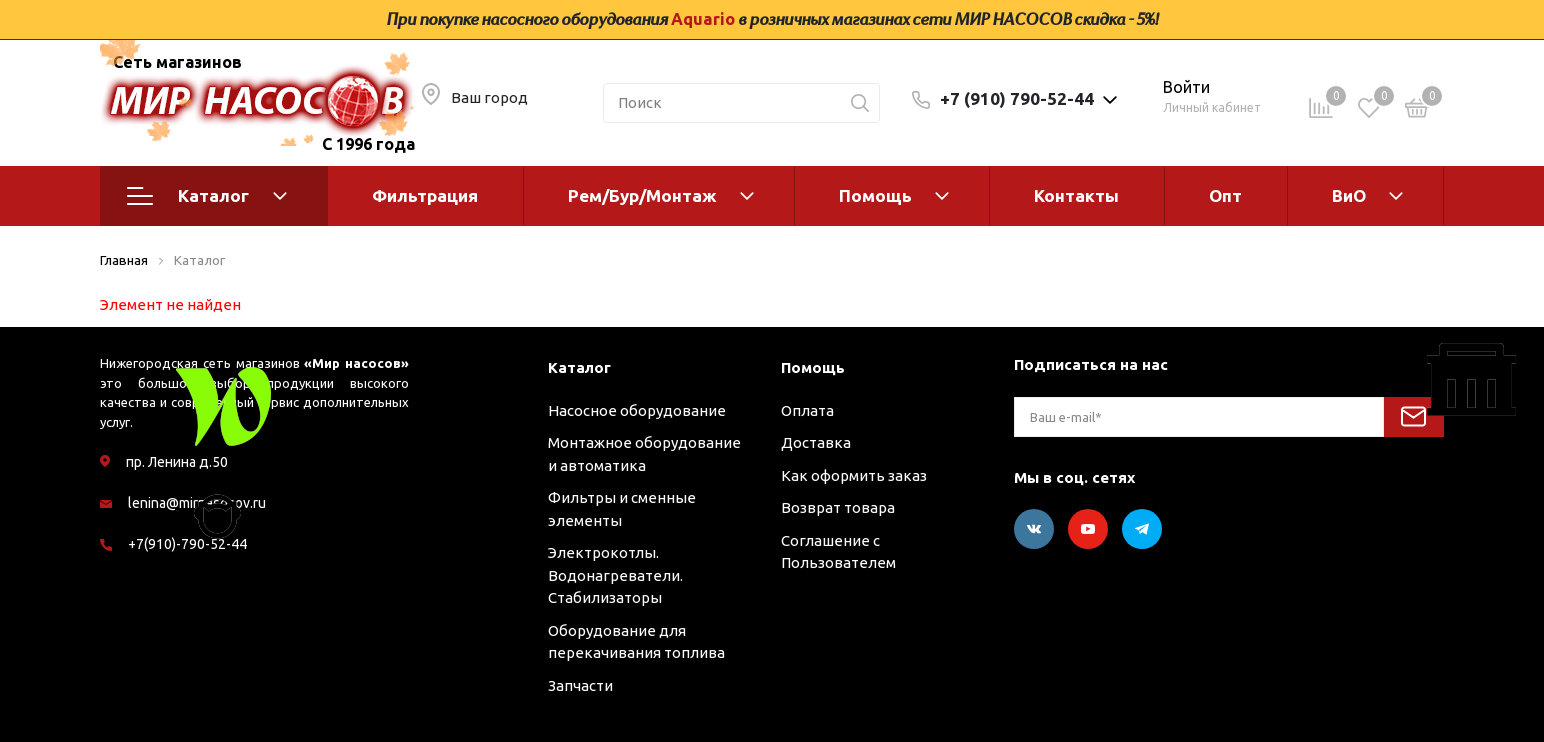  Describe the element at coordinates (1471, 379) in the screenshot. I see `access government services` at that location.